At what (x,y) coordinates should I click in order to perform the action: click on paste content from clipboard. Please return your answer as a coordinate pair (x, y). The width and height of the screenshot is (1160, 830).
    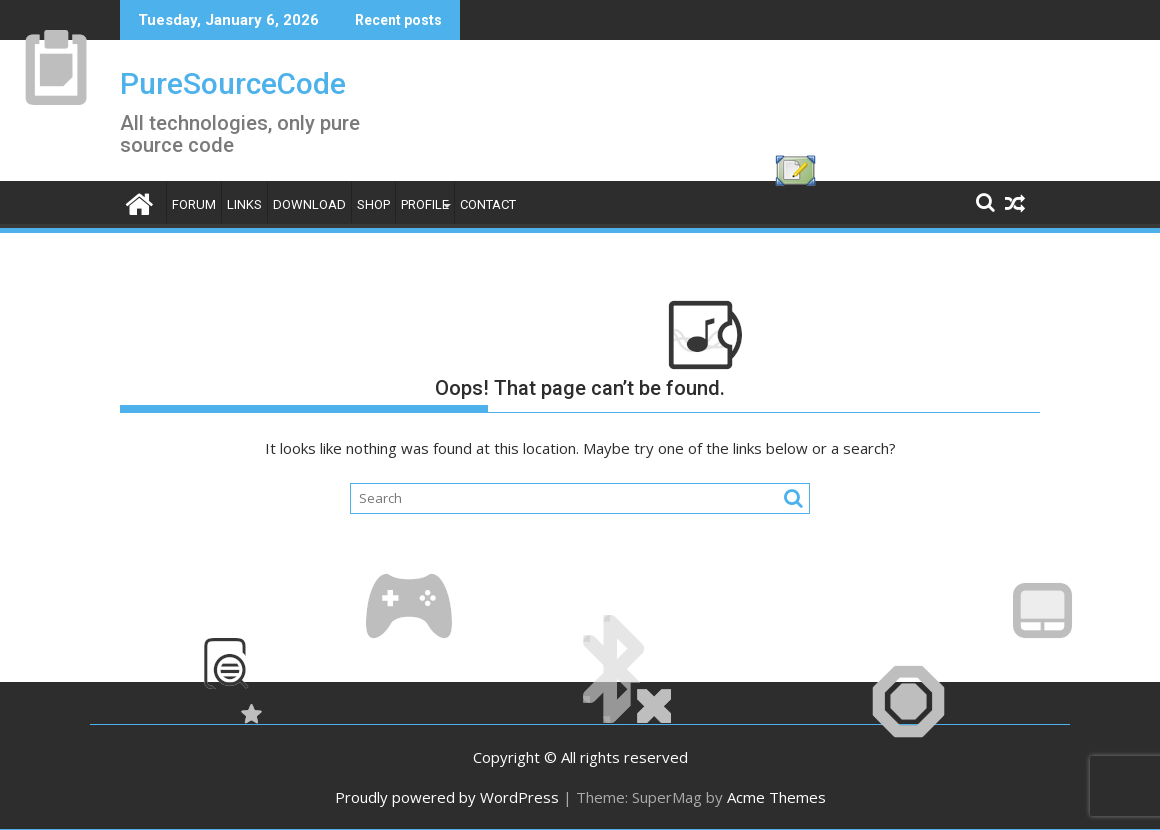
    Looking at the image, I should click on (58, 67).